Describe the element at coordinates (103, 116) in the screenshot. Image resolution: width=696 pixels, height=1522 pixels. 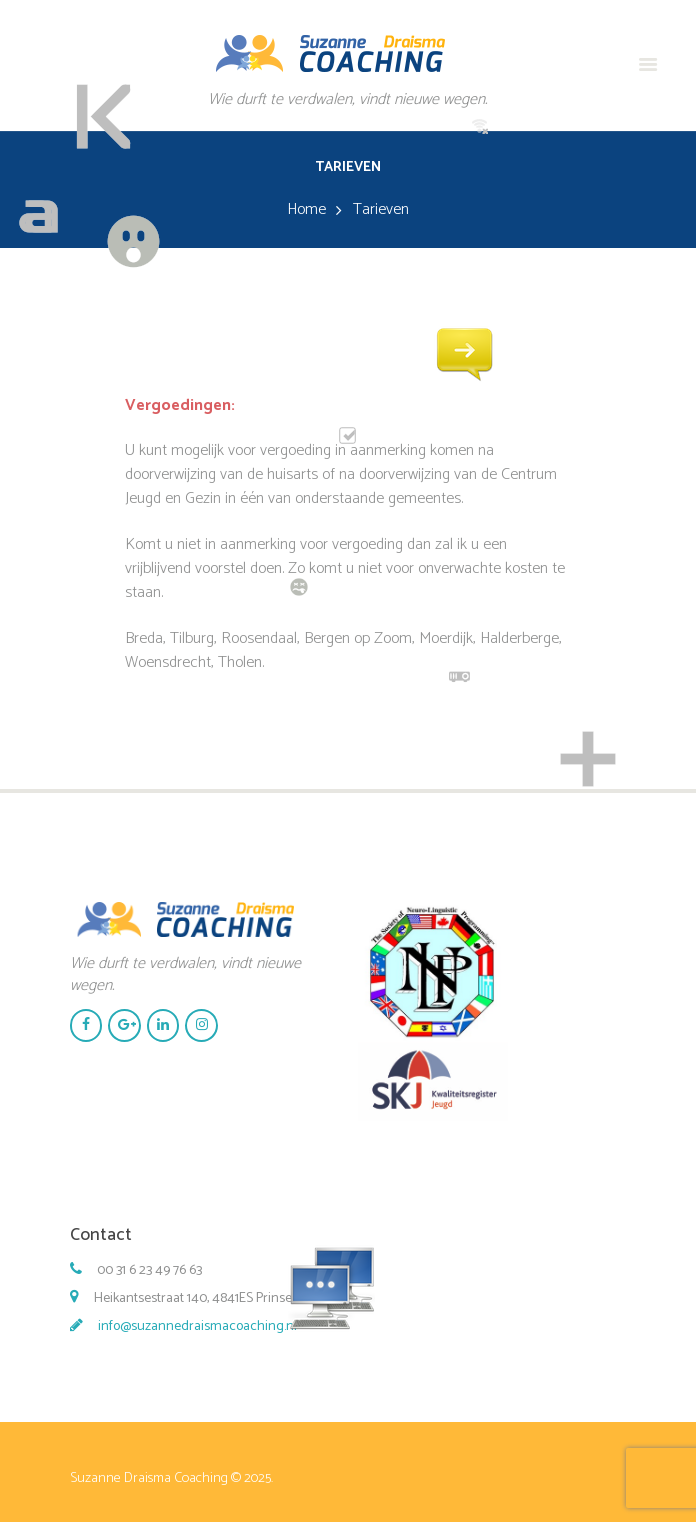
I see `go to the first item in a list or sequence` at that location.